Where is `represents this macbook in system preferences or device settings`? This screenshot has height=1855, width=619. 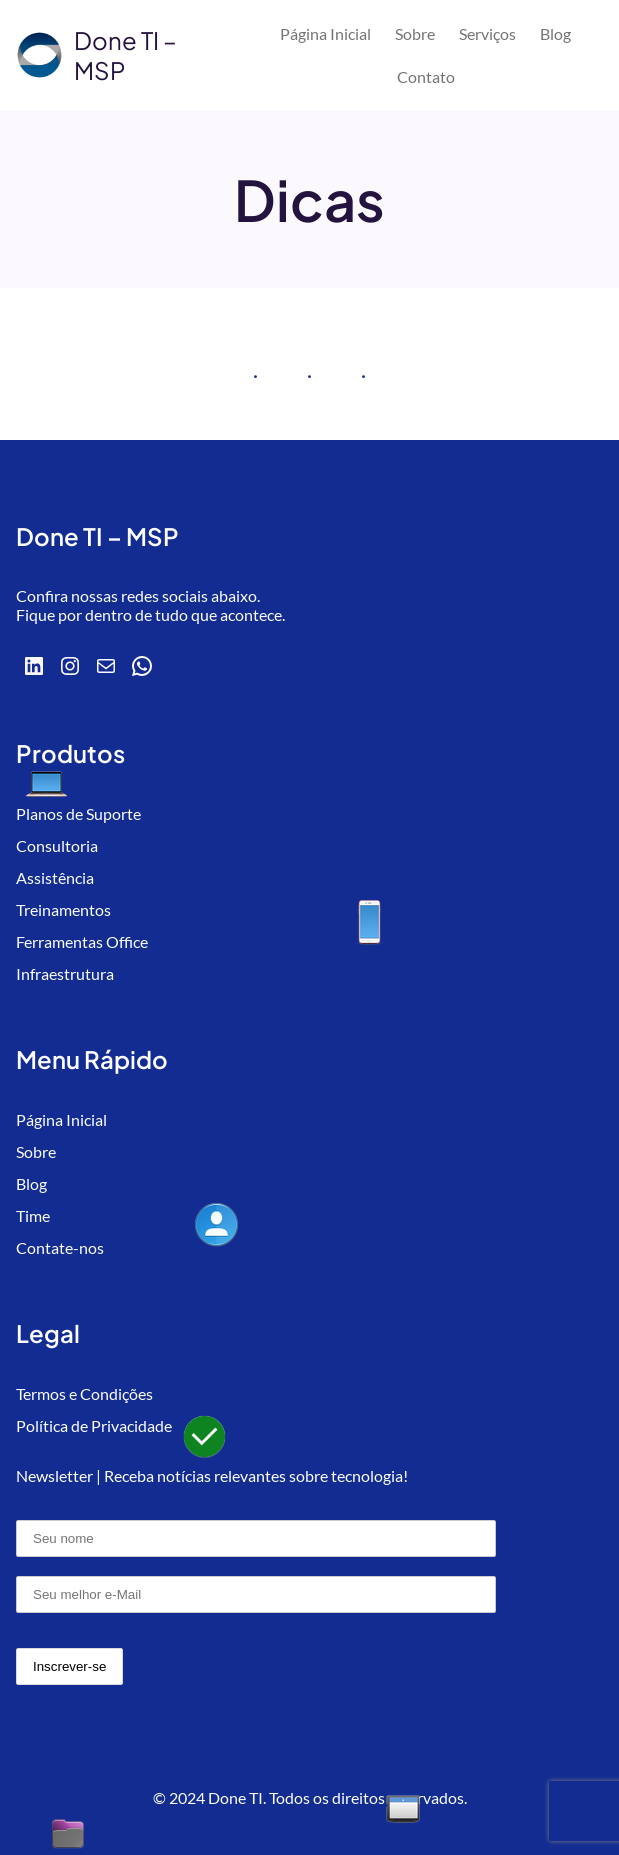 represents this macbook in system preferences or device settings is located at coordinates (46, 780).